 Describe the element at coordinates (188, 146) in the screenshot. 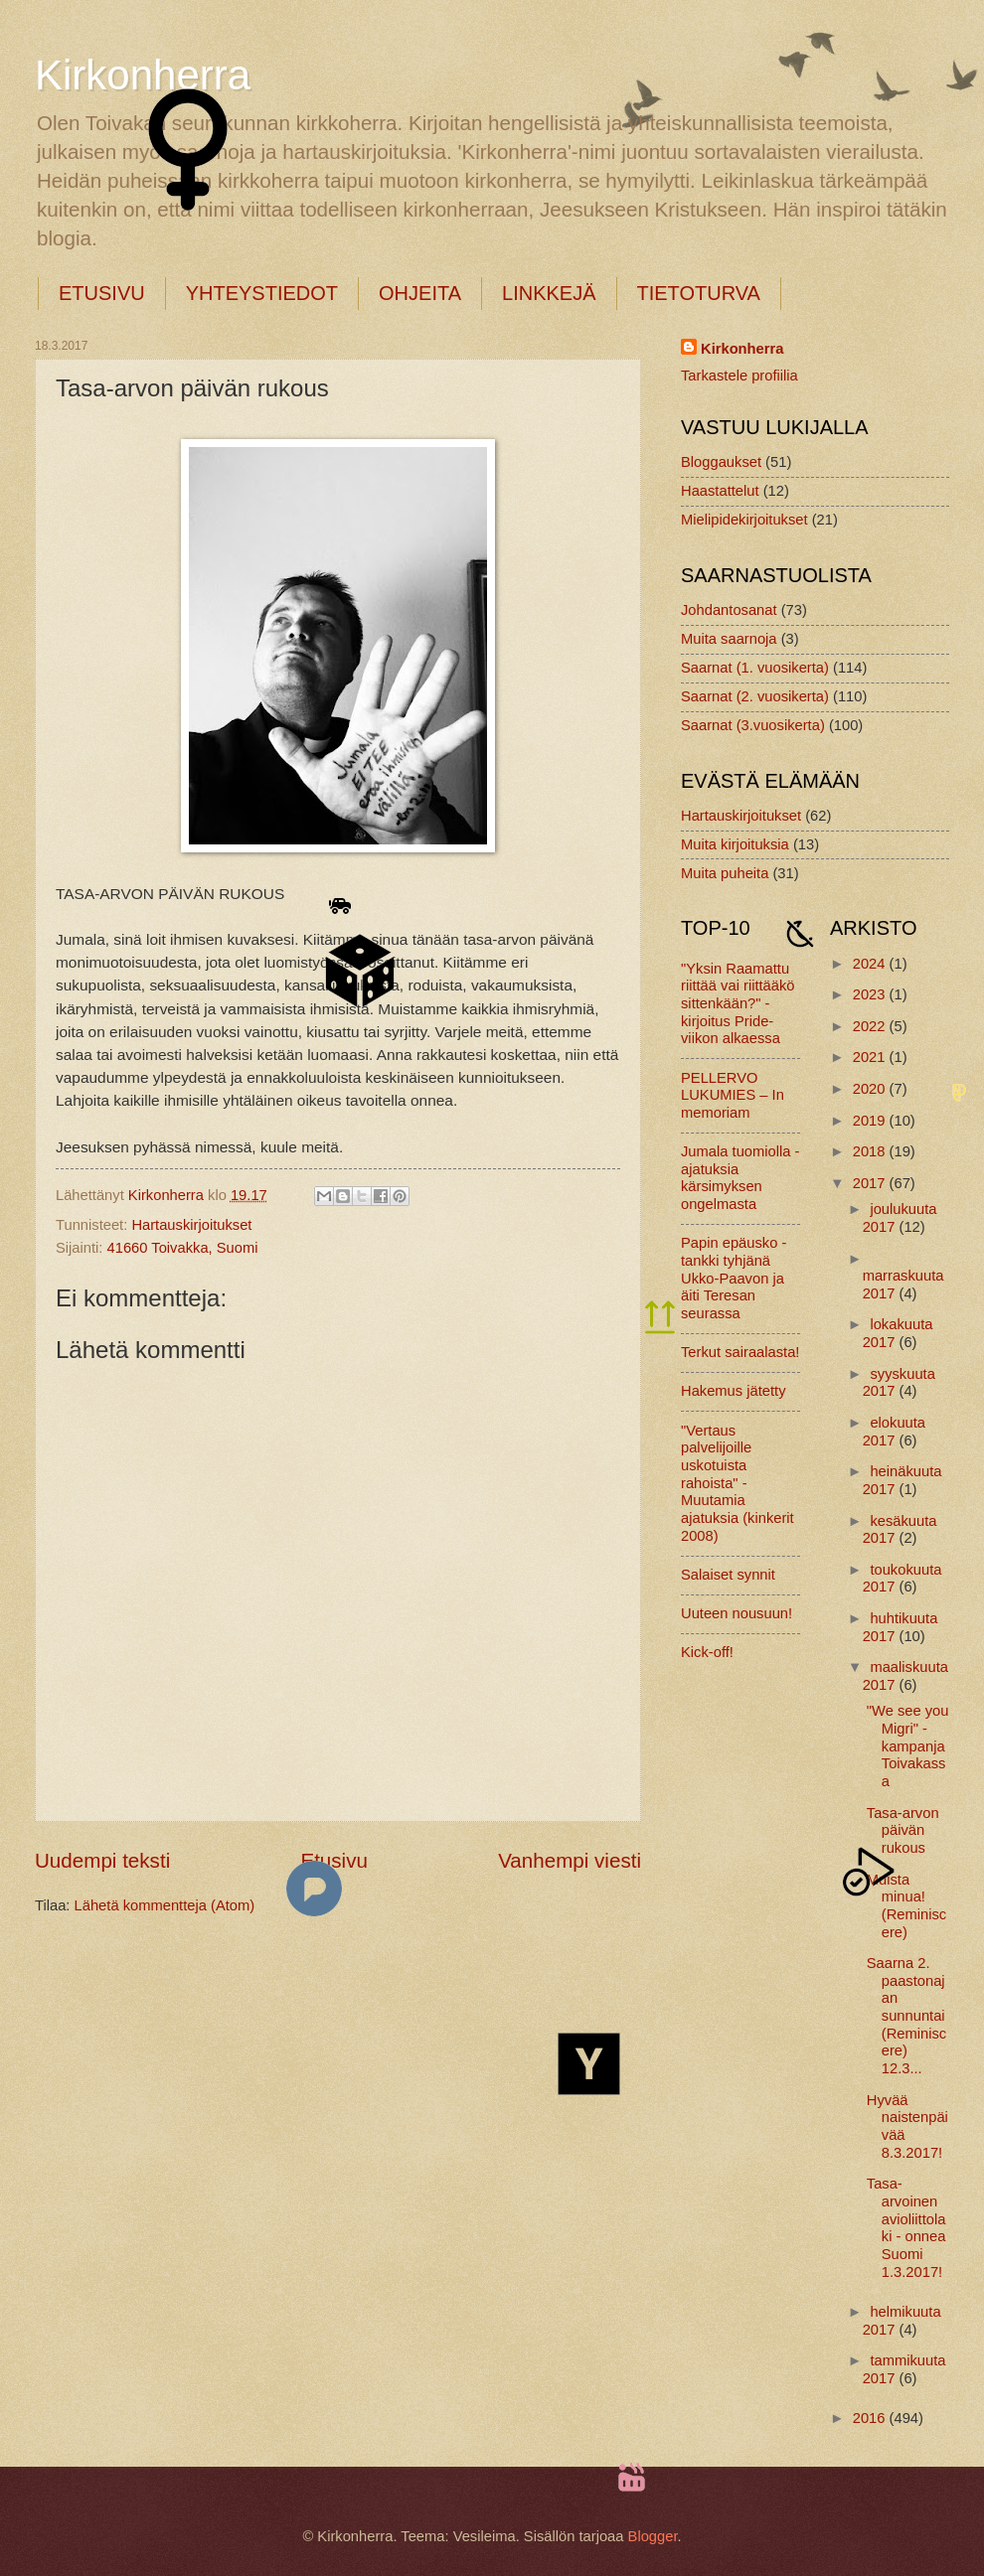

I see `indicates female gender option` at that location.